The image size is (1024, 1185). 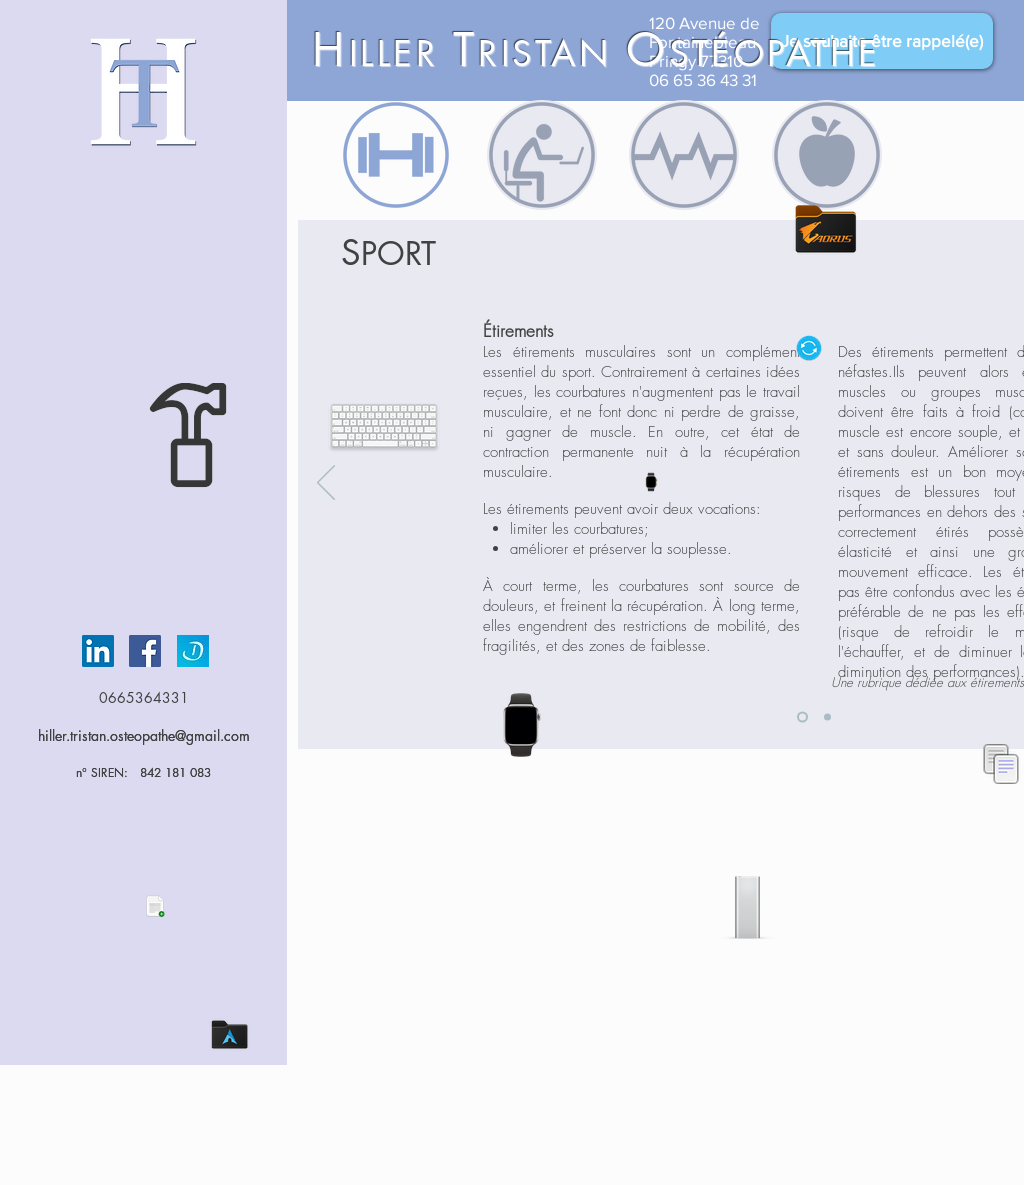 What do you see at coordinates (825, 230) in the screenshot?
I see `open aorus gaming software folder` at bounding box center [825, 230].